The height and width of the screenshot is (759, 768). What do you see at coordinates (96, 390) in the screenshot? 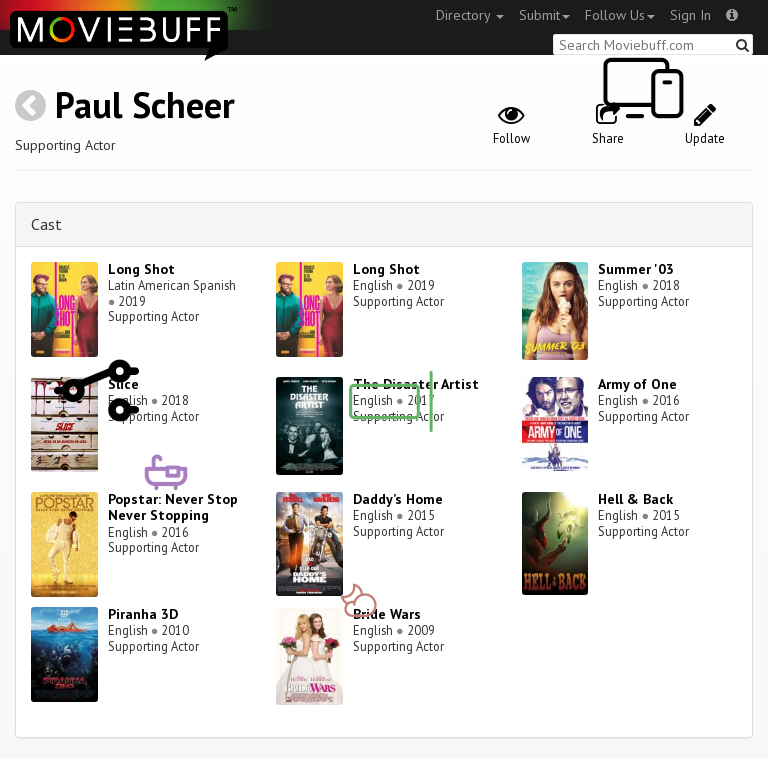
I see `switch between circuit paths or connections` at bounding box center [96, 390].